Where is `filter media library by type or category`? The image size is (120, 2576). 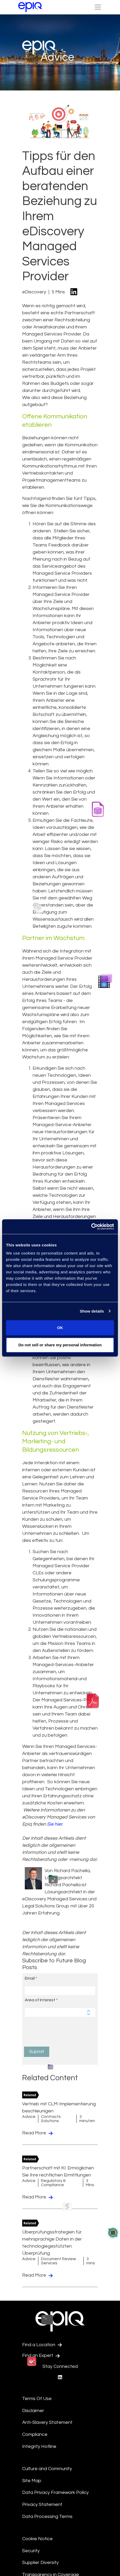
filter media library by type or category is located at coordinates (105, 981).